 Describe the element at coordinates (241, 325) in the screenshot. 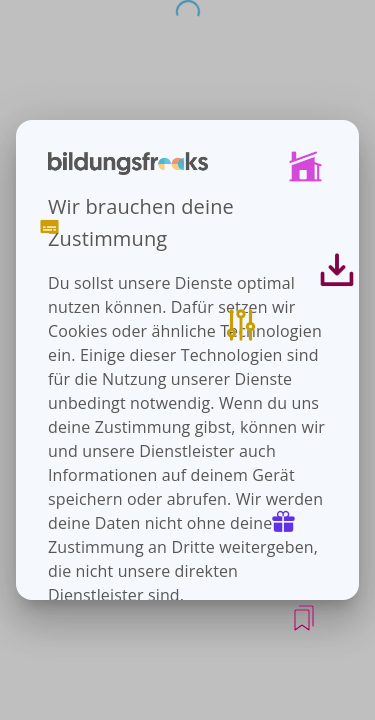

I see `adjust settings or preferences` at that location.